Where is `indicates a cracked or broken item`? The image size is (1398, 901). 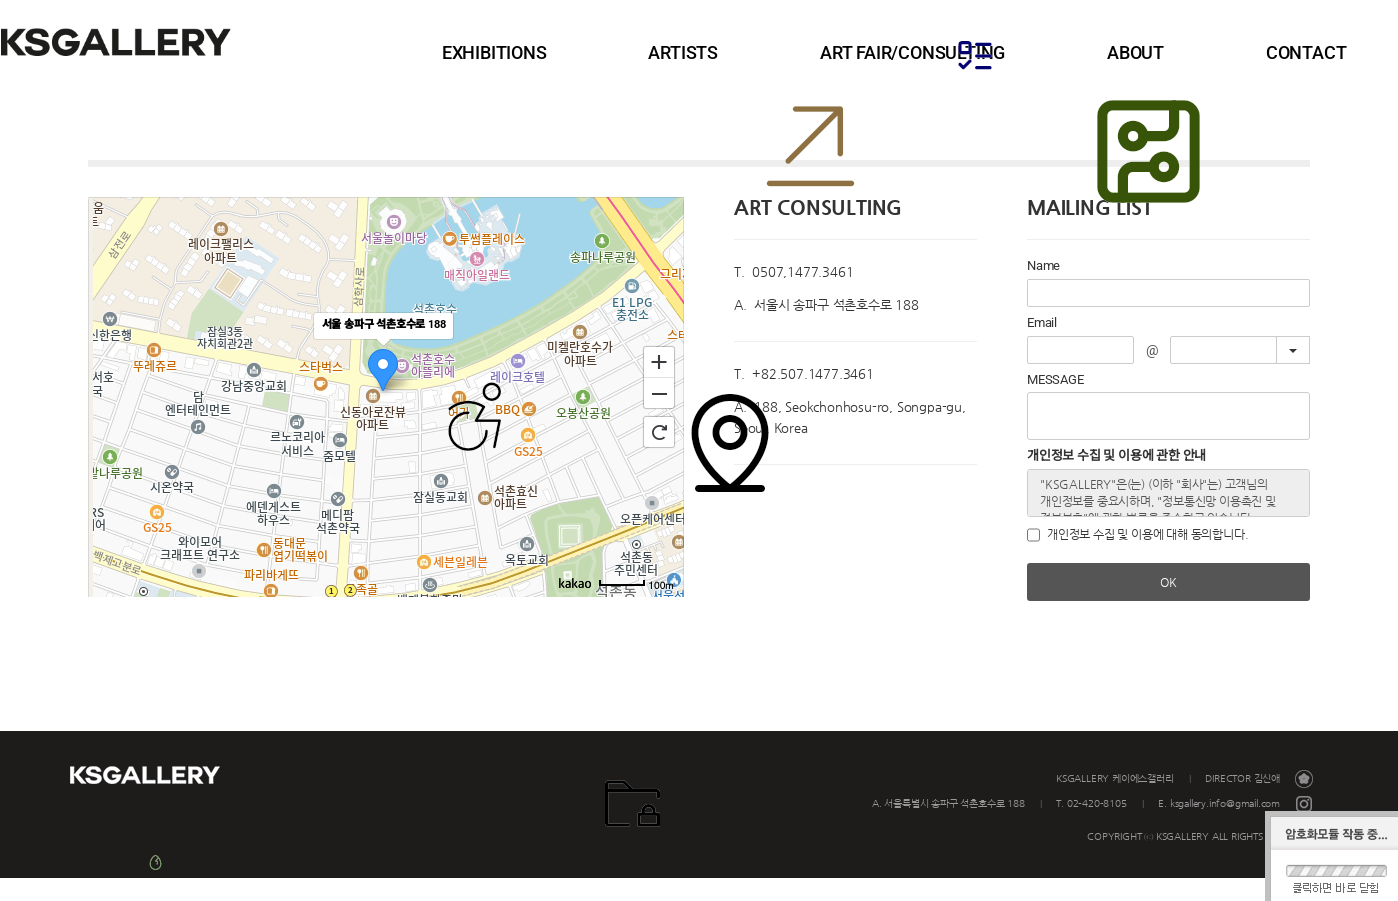 indicates a cracked or broken item is located at coordinates (155, 862).